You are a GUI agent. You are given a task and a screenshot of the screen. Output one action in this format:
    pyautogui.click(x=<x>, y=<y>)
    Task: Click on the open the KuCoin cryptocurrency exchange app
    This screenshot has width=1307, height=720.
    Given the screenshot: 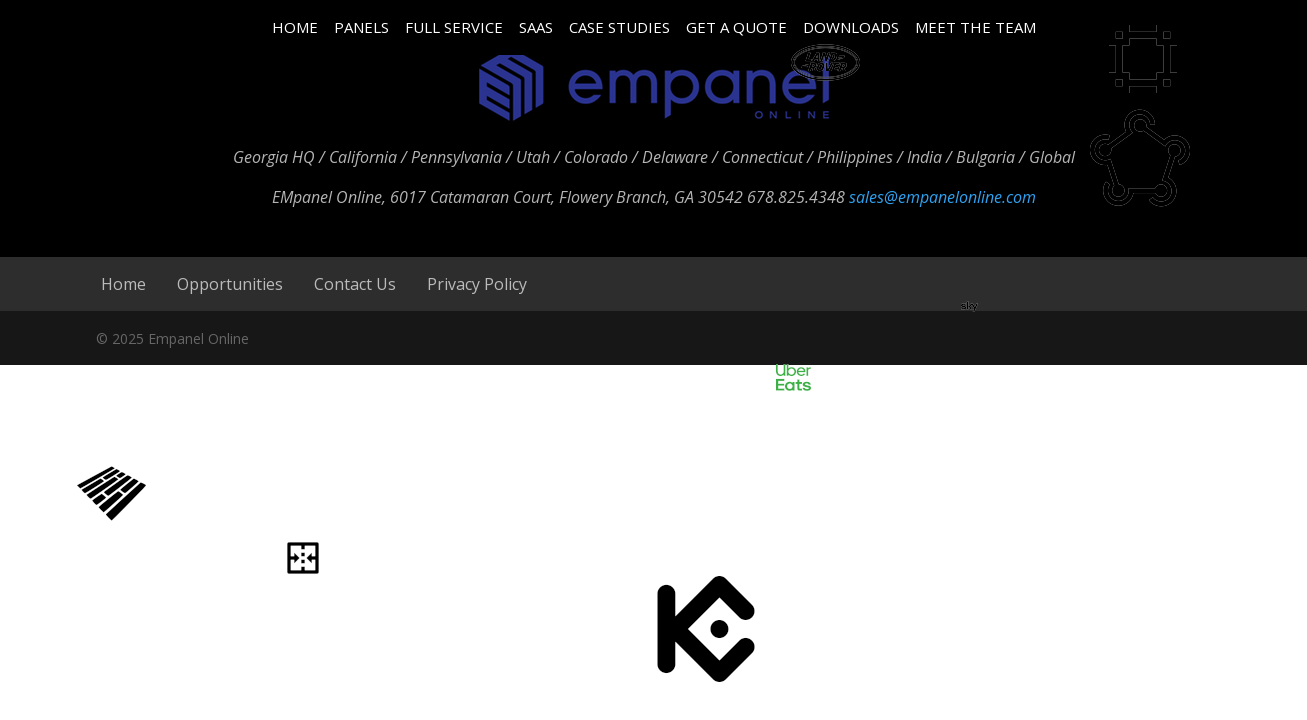 What is the action you would take?
    pyautogui.click(x=706, y=629)
    